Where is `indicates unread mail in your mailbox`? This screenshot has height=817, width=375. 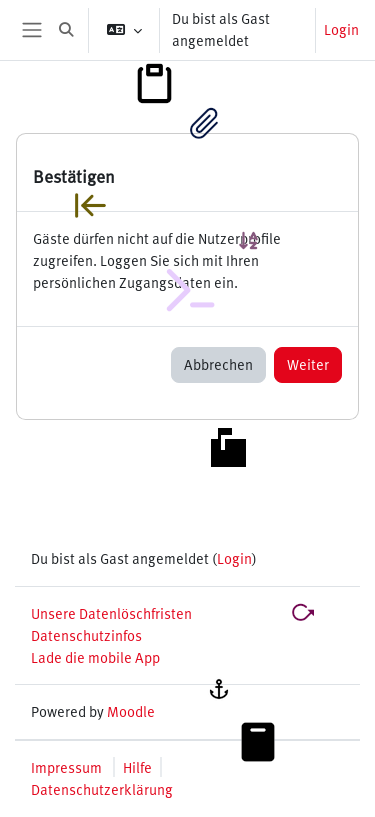 indicates unread mail in your mailbox is located at coordinates (228, 449).